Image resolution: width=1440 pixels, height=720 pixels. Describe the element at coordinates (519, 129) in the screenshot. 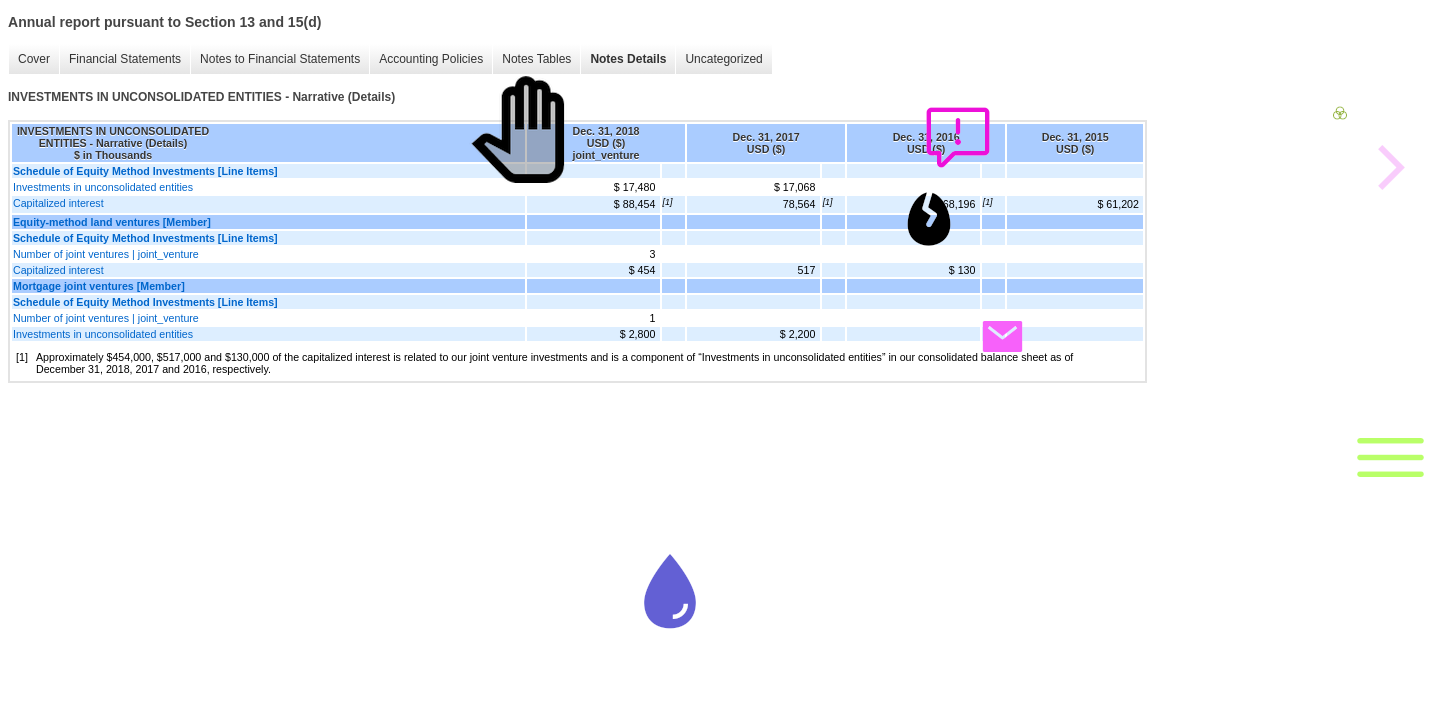

I see `stop or halt an action` at that location.